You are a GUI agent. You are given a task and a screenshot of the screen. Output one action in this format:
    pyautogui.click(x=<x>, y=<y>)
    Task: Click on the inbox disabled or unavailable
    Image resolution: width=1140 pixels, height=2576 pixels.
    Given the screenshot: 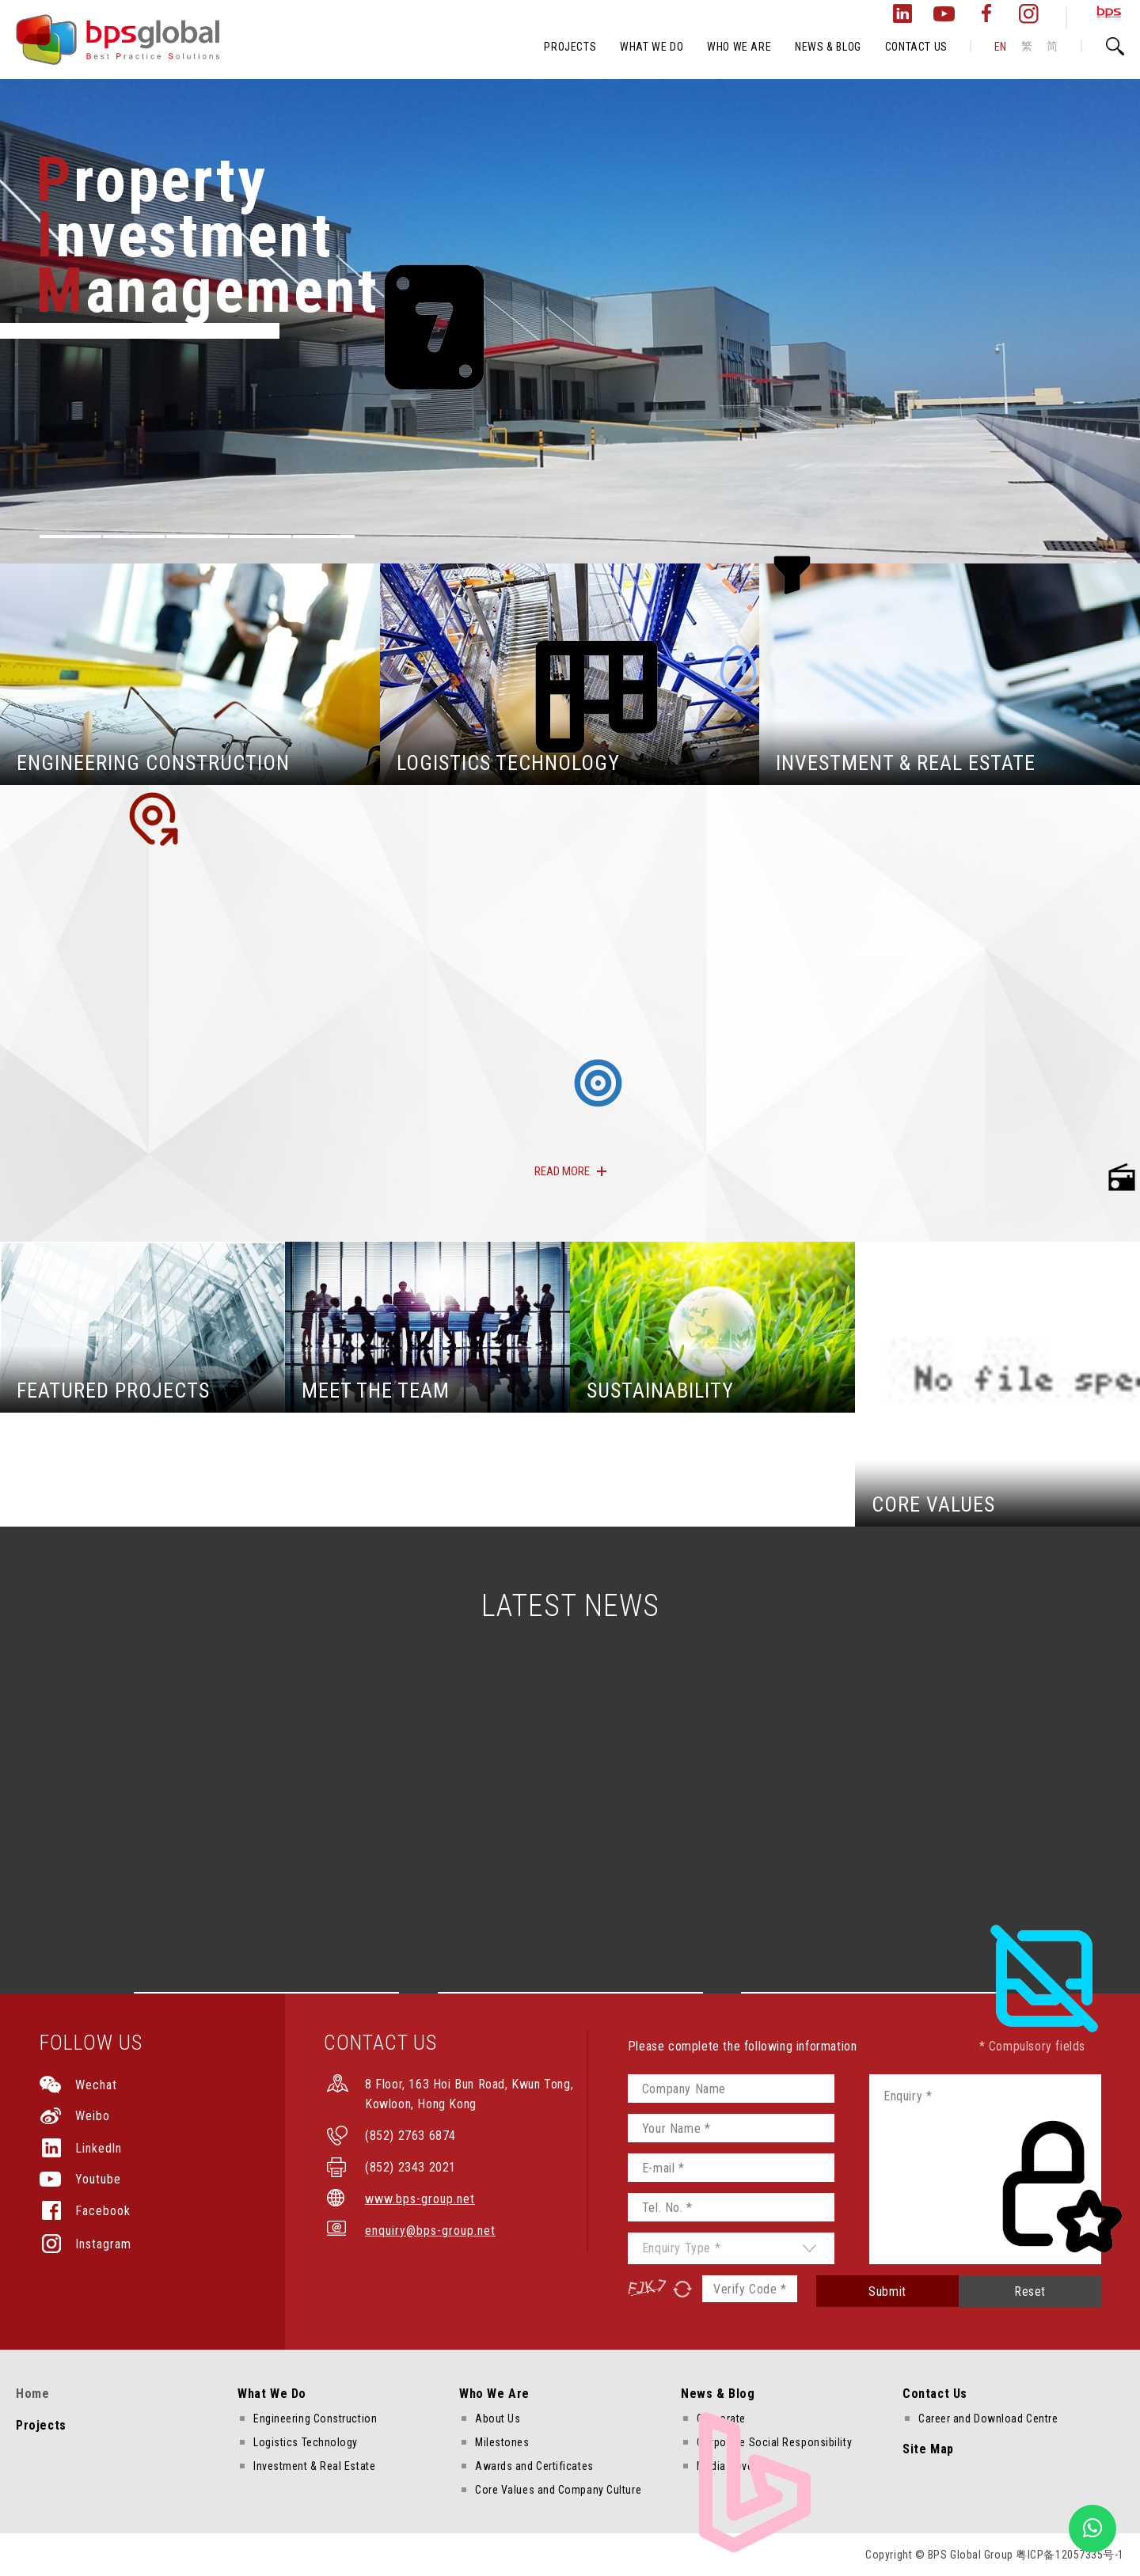 What is the action you would take?
    pyautogui.click(x=1044, y=1978)
    